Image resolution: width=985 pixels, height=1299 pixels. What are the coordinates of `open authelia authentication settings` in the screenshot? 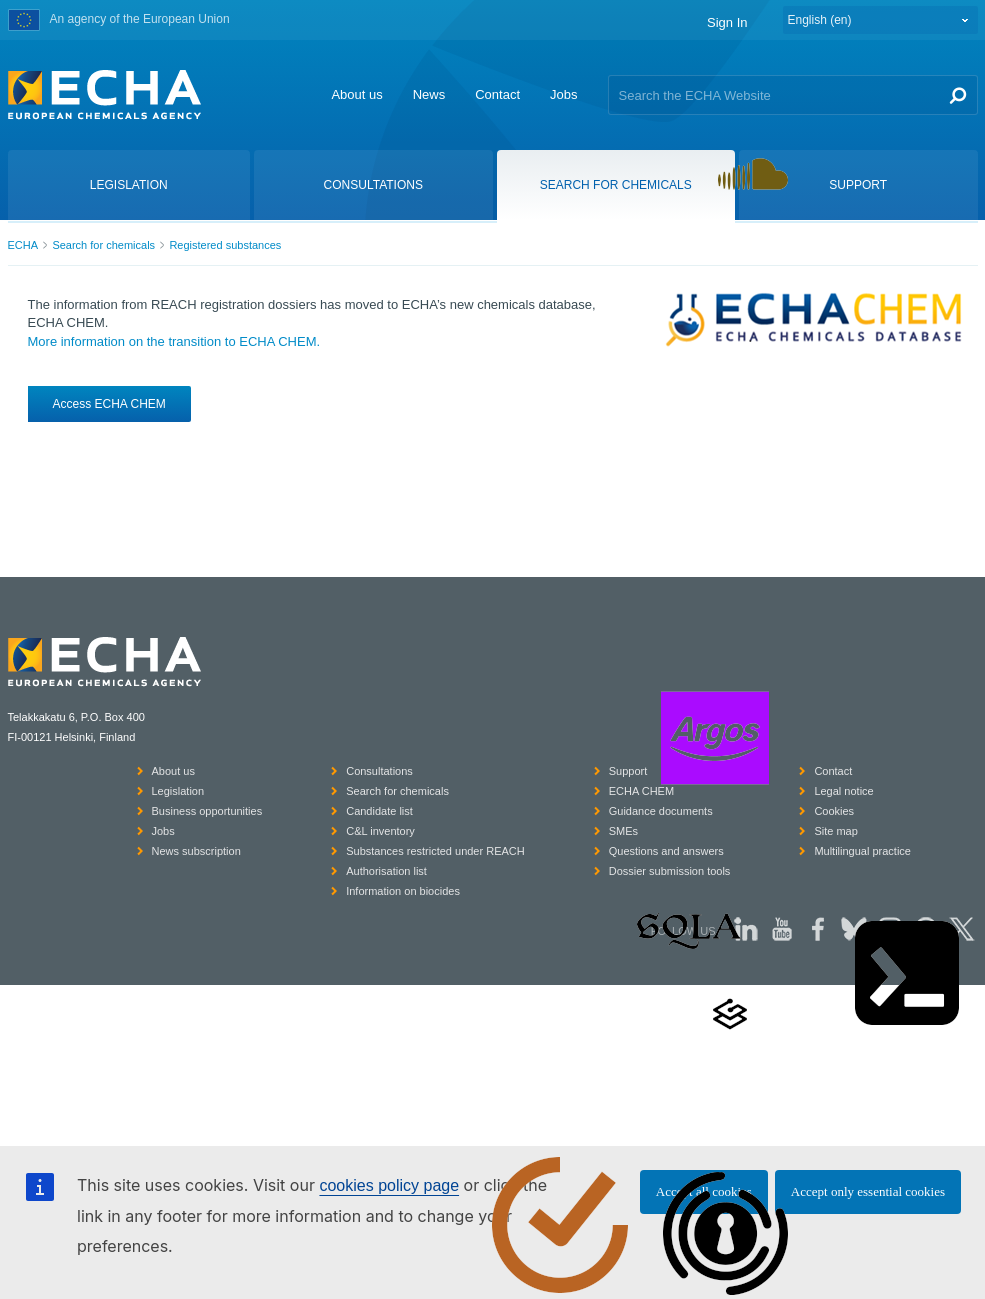 It's located at (725, 1233).